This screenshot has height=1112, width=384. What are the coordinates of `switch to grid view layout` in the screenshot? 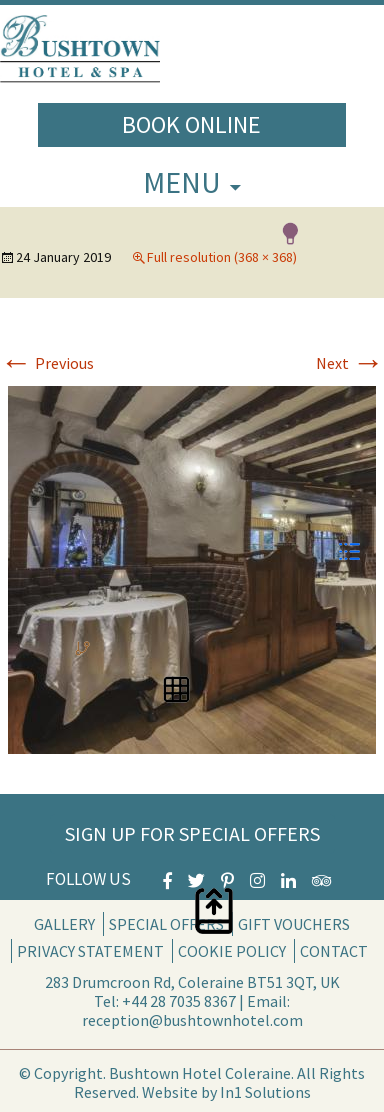 It's located at (176, 689).